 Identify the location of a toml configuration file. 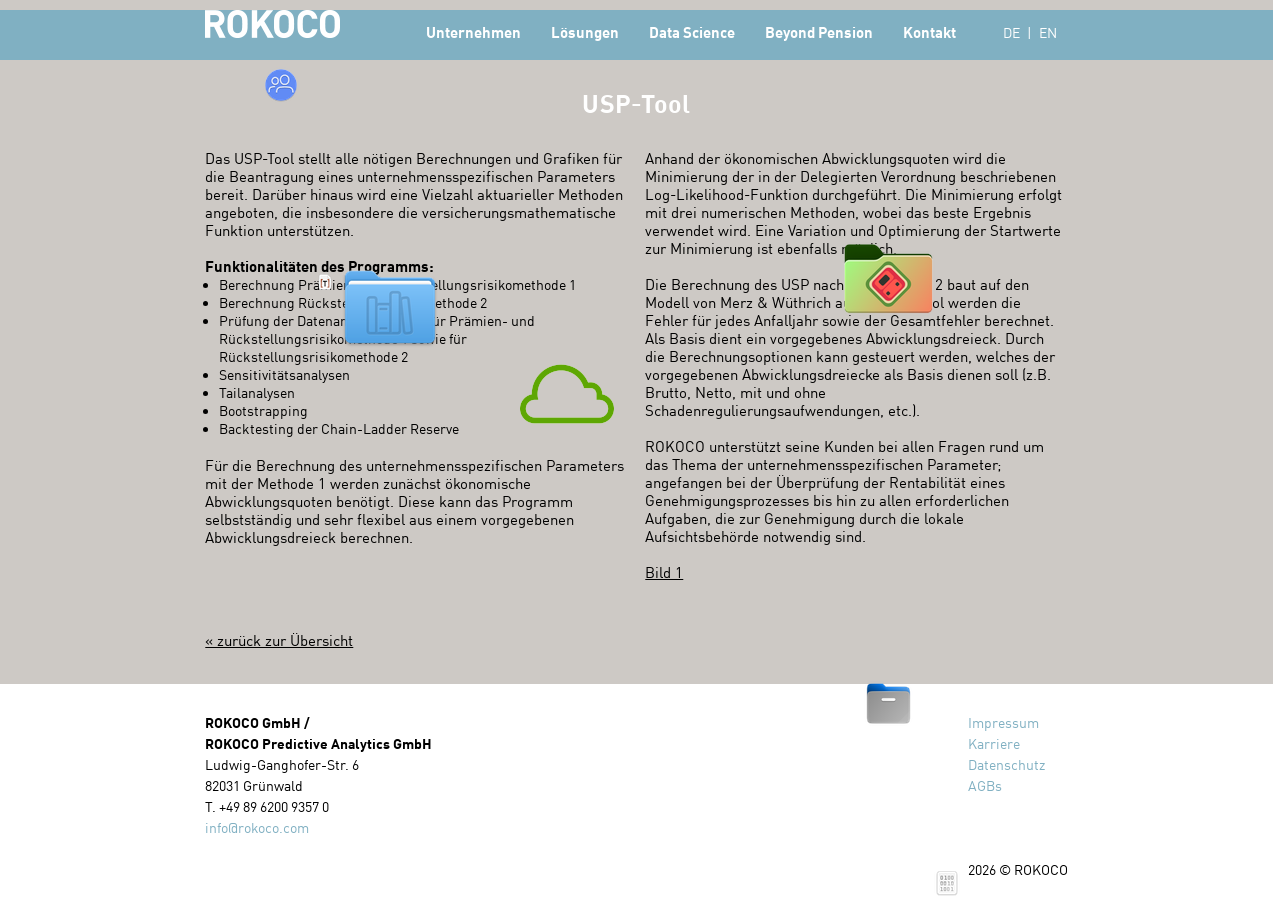
(325, 282).